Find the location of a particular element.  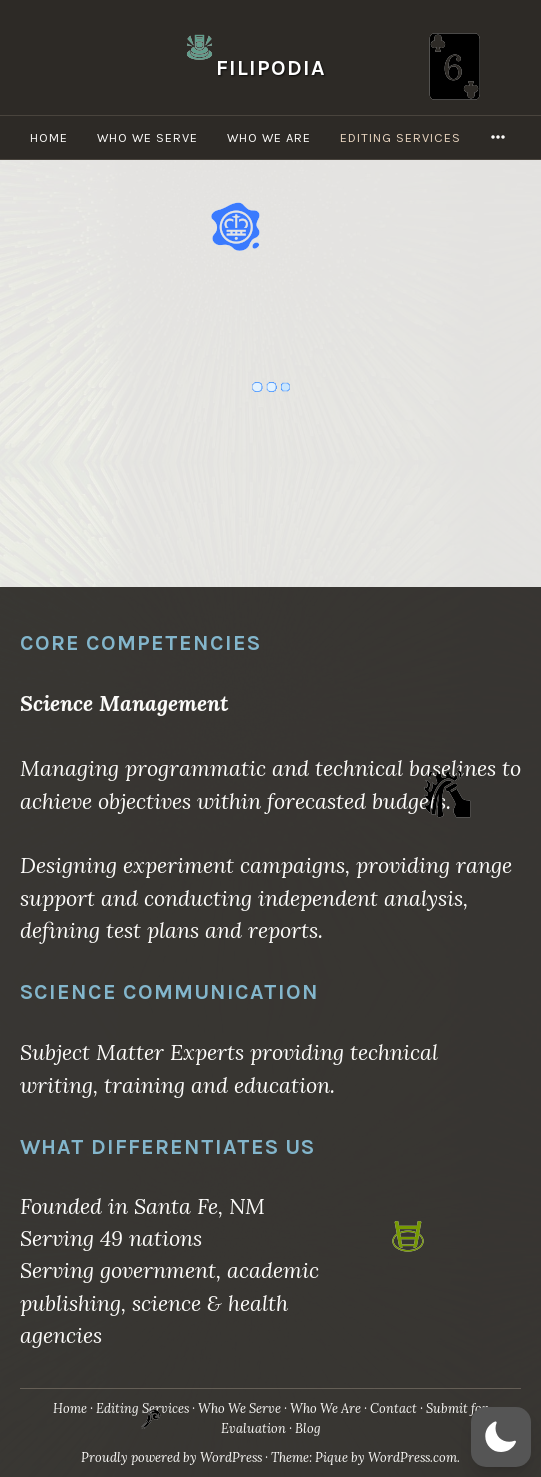

indicates an official or verified document is located at coordinates (235, 226).